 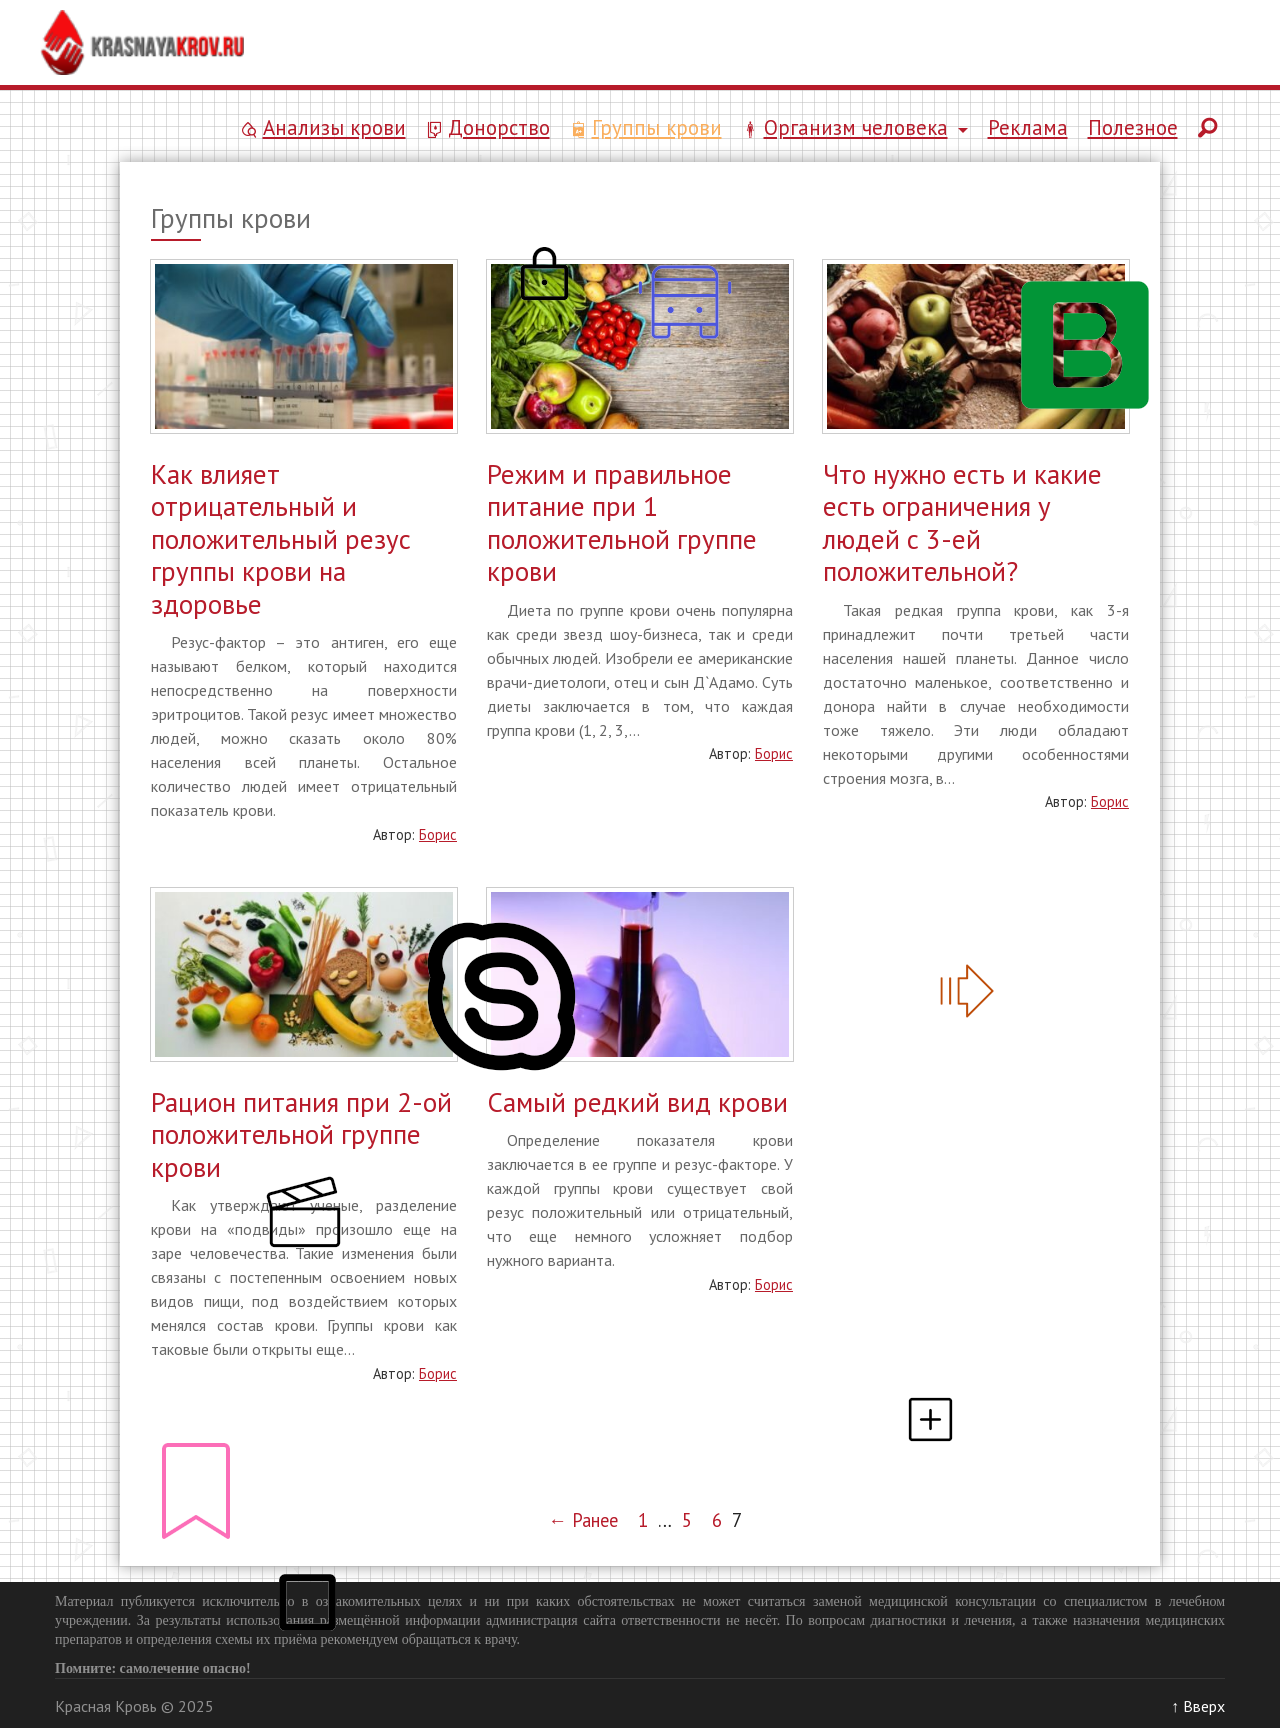 What do you see at coordinates (1085, 345) in the screenshot?
I see `apply bold formatting to selected text` at bounding box center [1085, 345].